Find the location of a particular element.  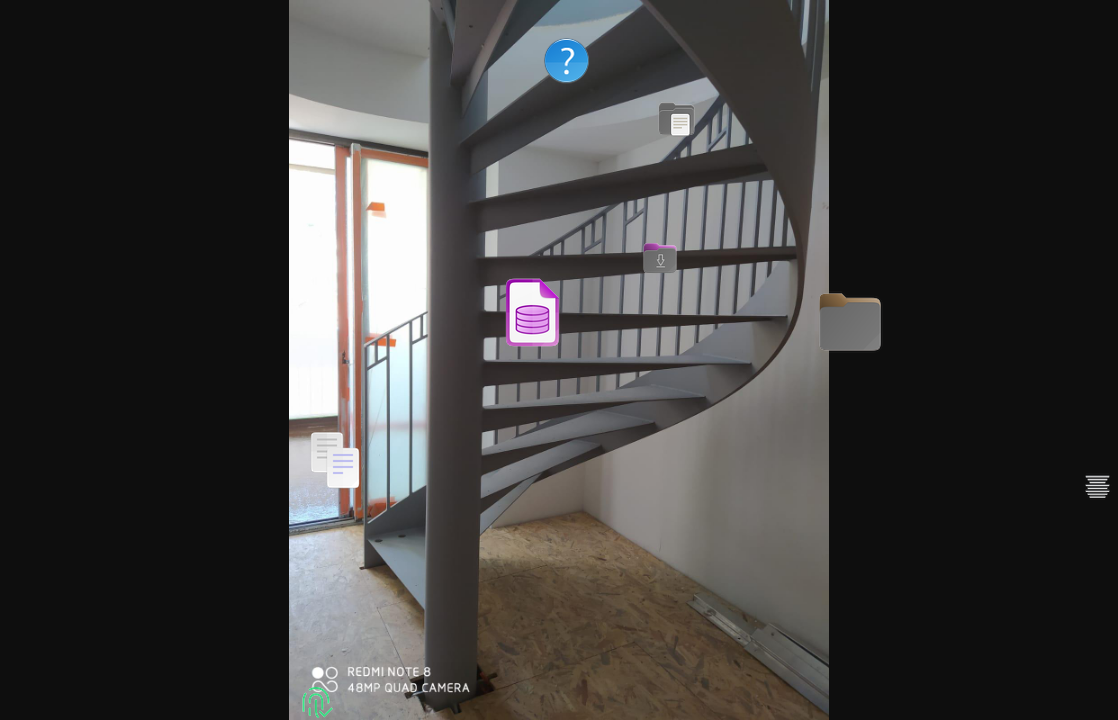

open a database template file is located at coordinates (532, 312).